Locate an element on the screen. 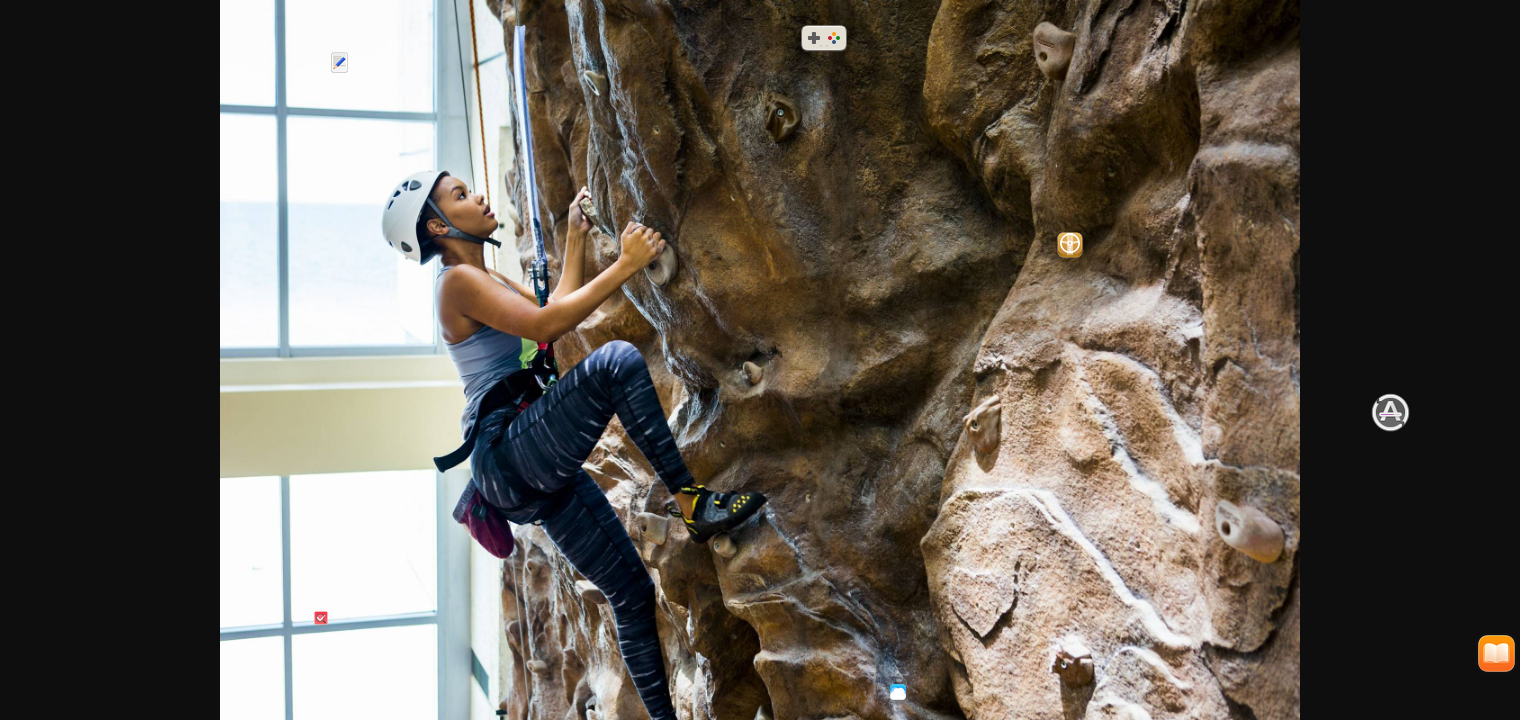  open the Books app is located at coordinates (1496, 653).